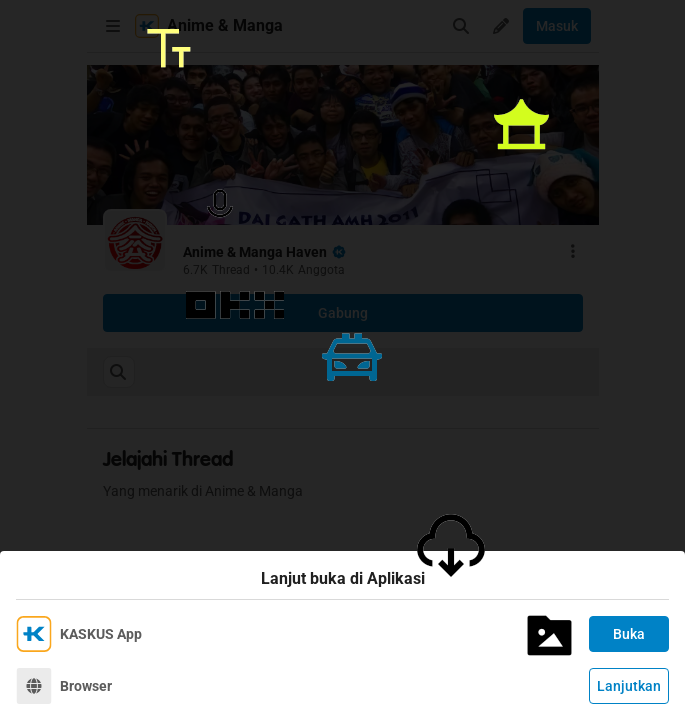  Describe the element at coordinates (451, 545) in the screenshot. I see `download file from cloud storage` at that location.